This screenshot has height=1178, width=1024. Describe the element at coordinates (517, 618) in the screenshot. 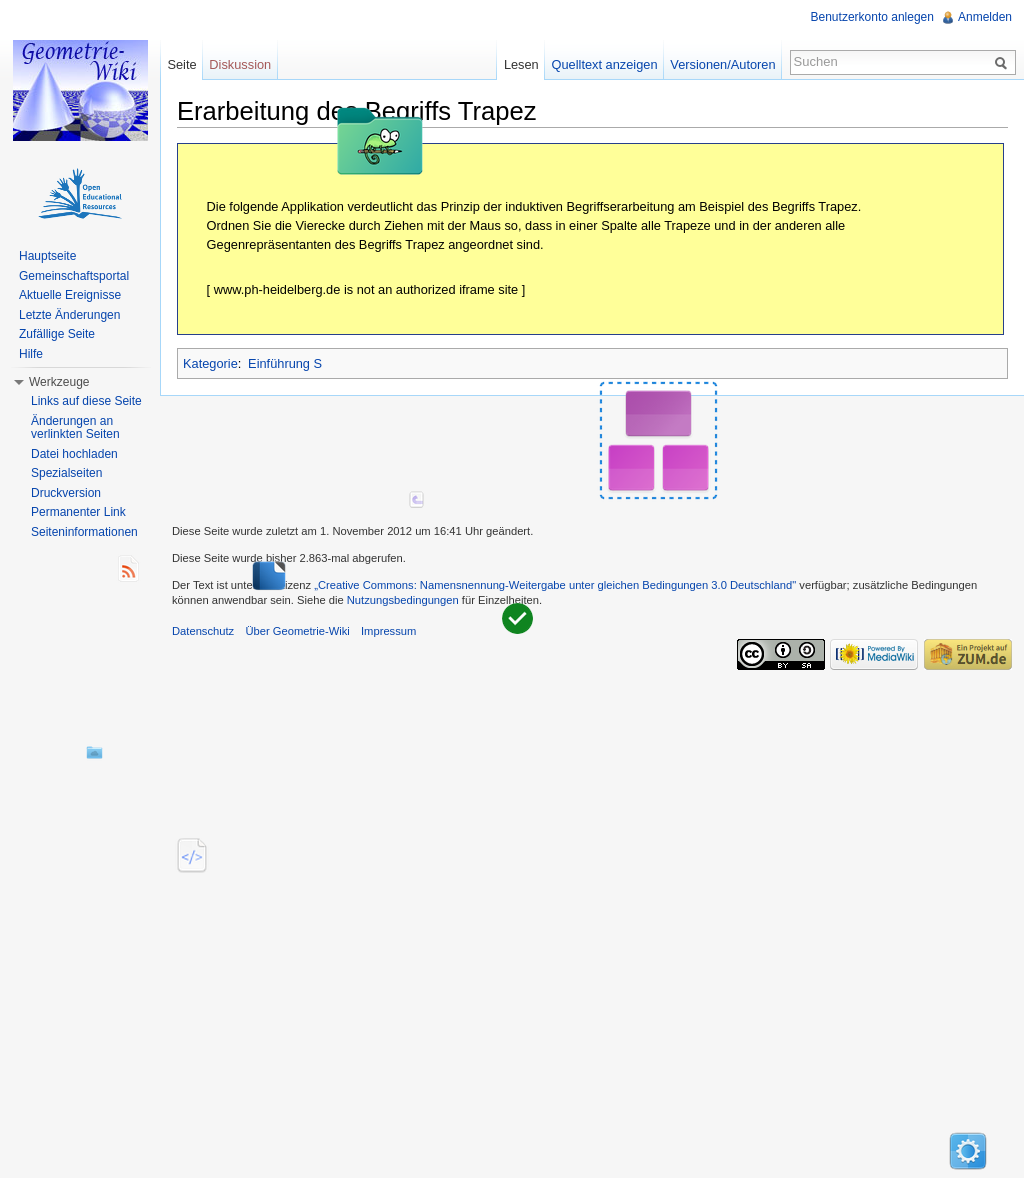

I see `confirm or accept an action` at that location.